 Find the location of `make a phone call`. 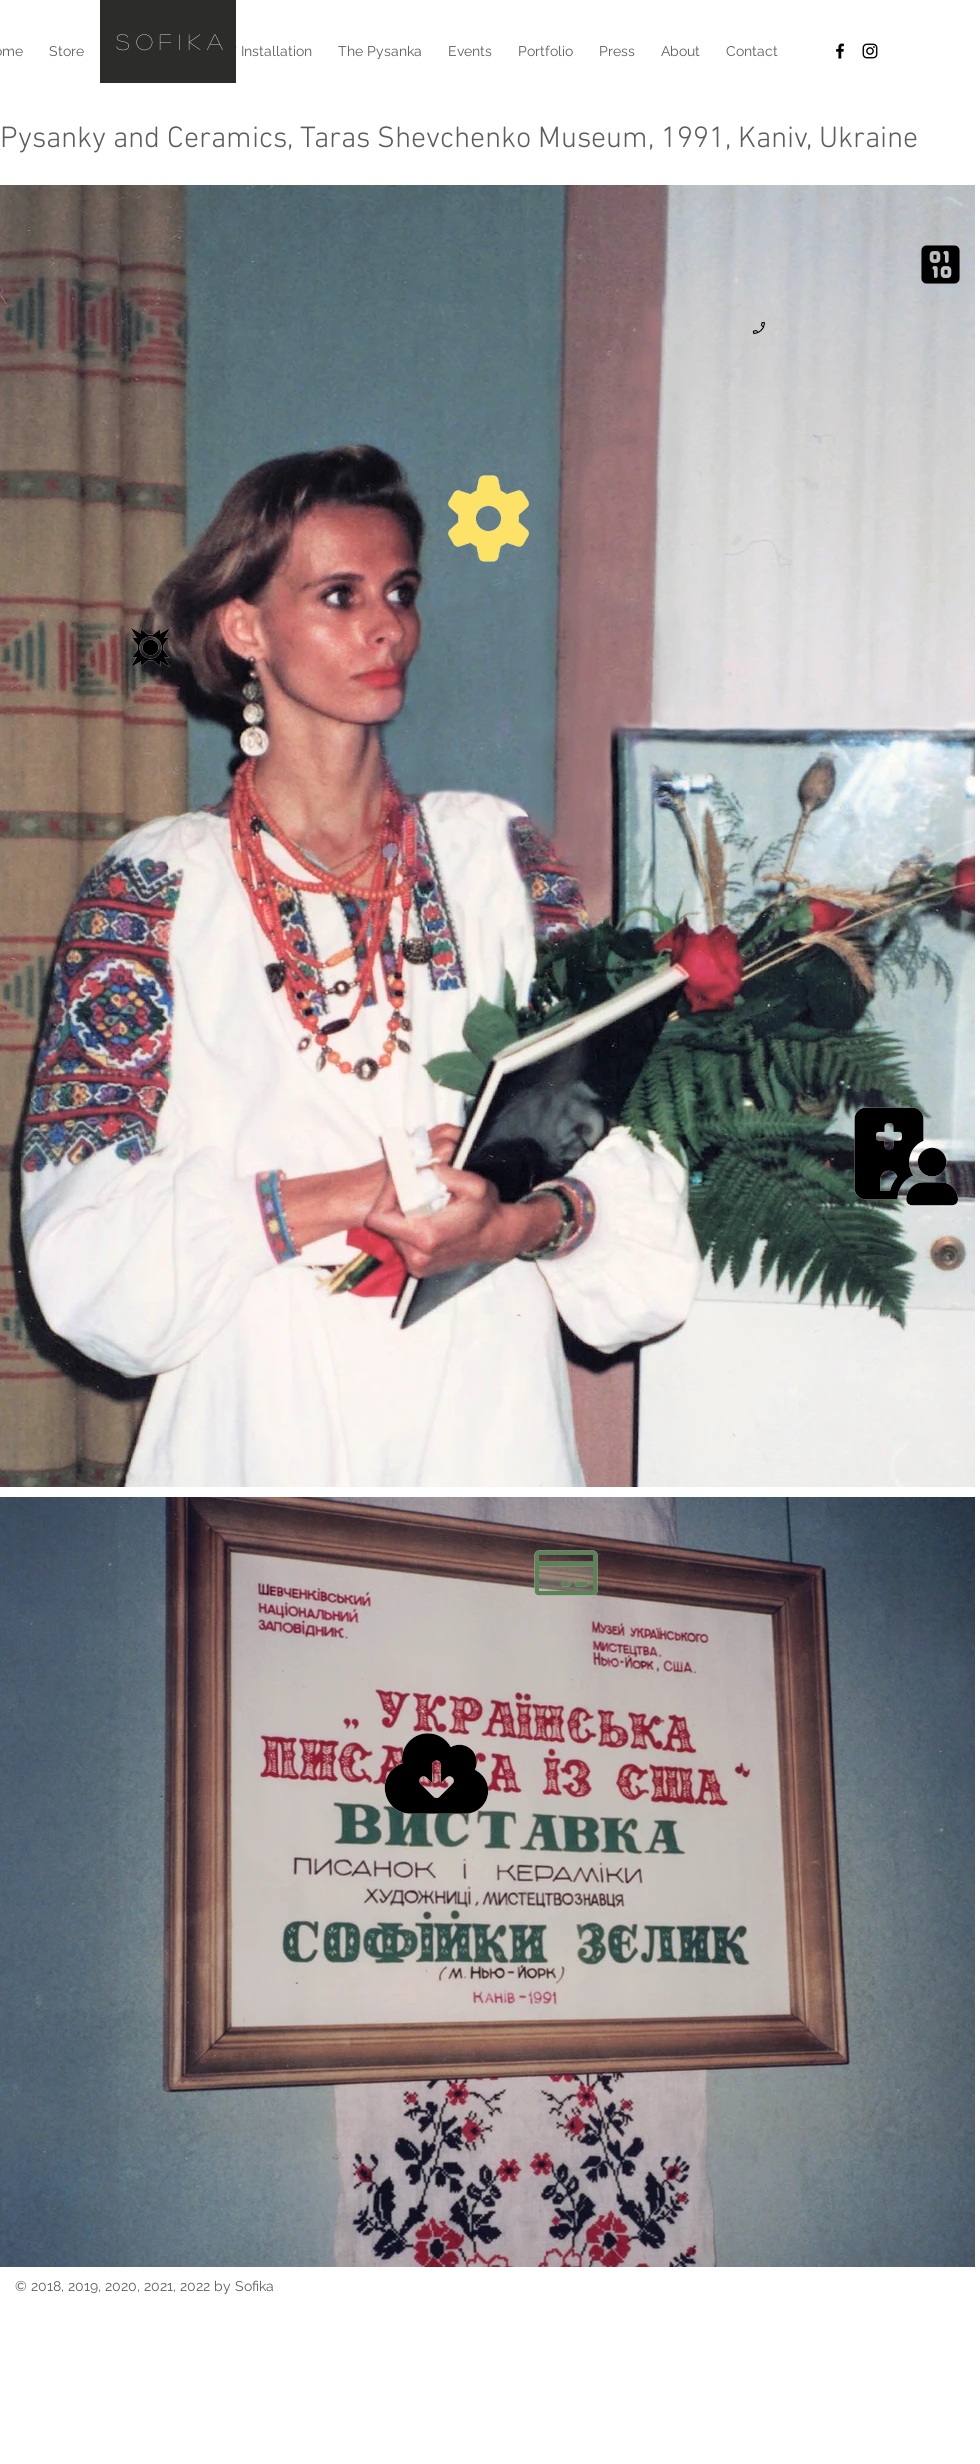

make a phone call is located at coordinates (759, 328).